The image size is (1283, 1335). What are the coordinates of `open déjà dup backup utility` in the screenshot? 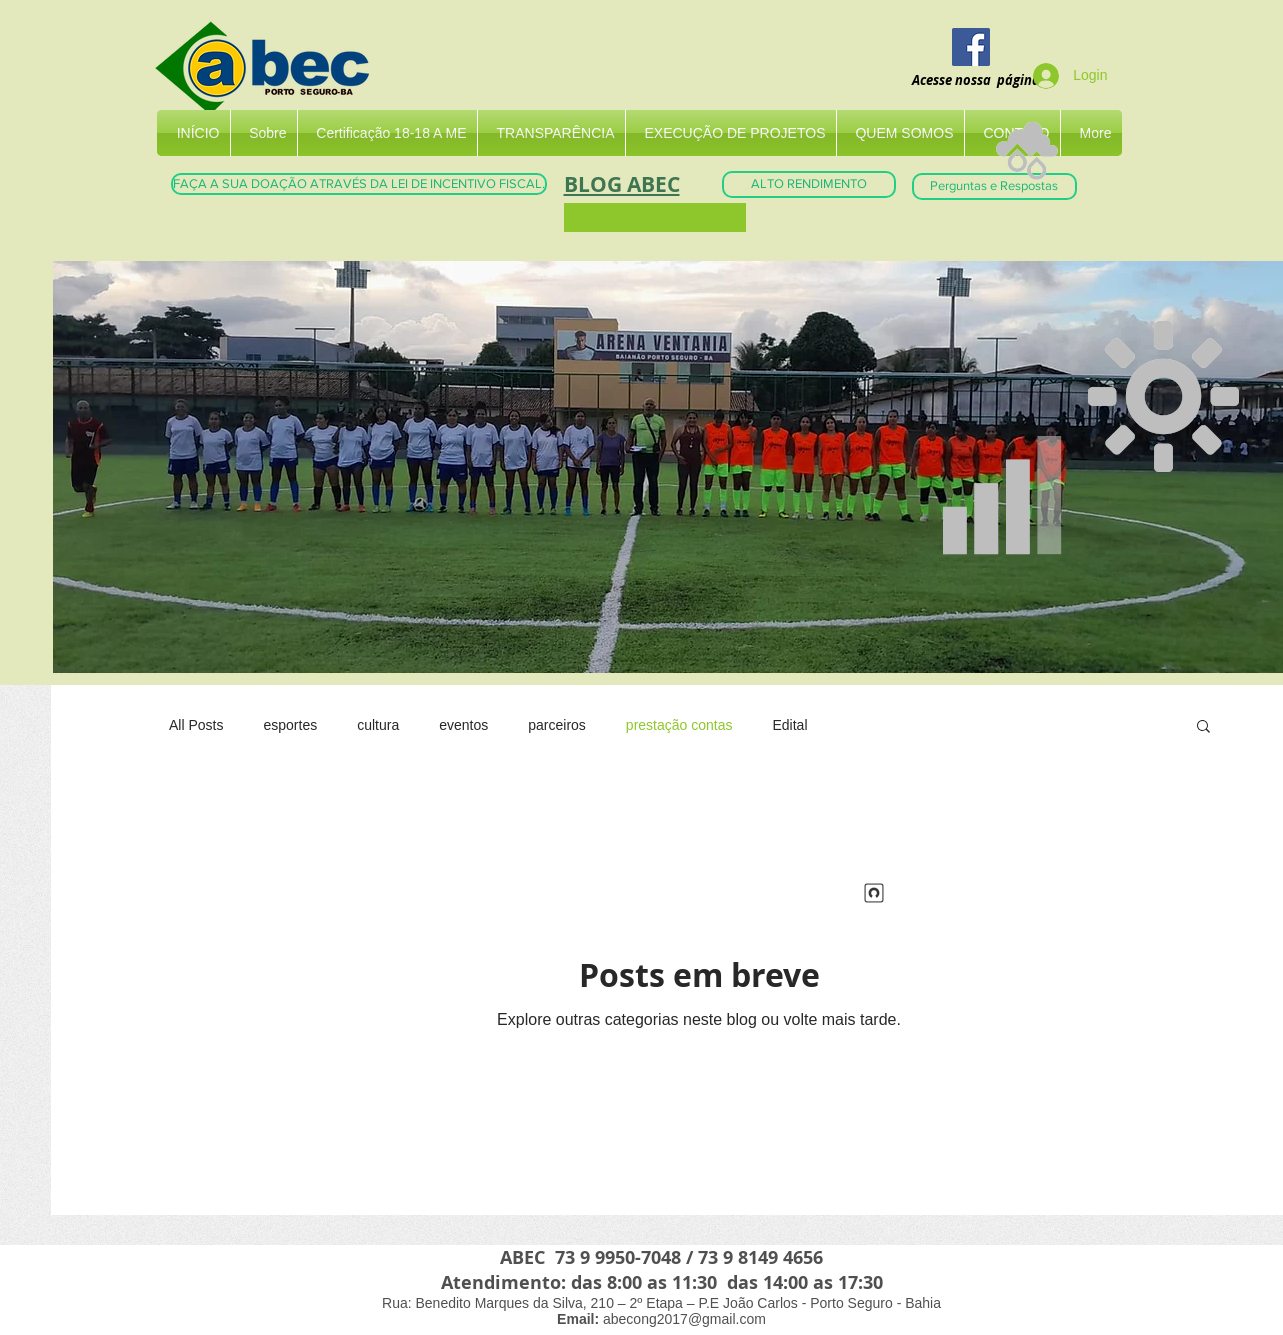 It's located at (874, 893).